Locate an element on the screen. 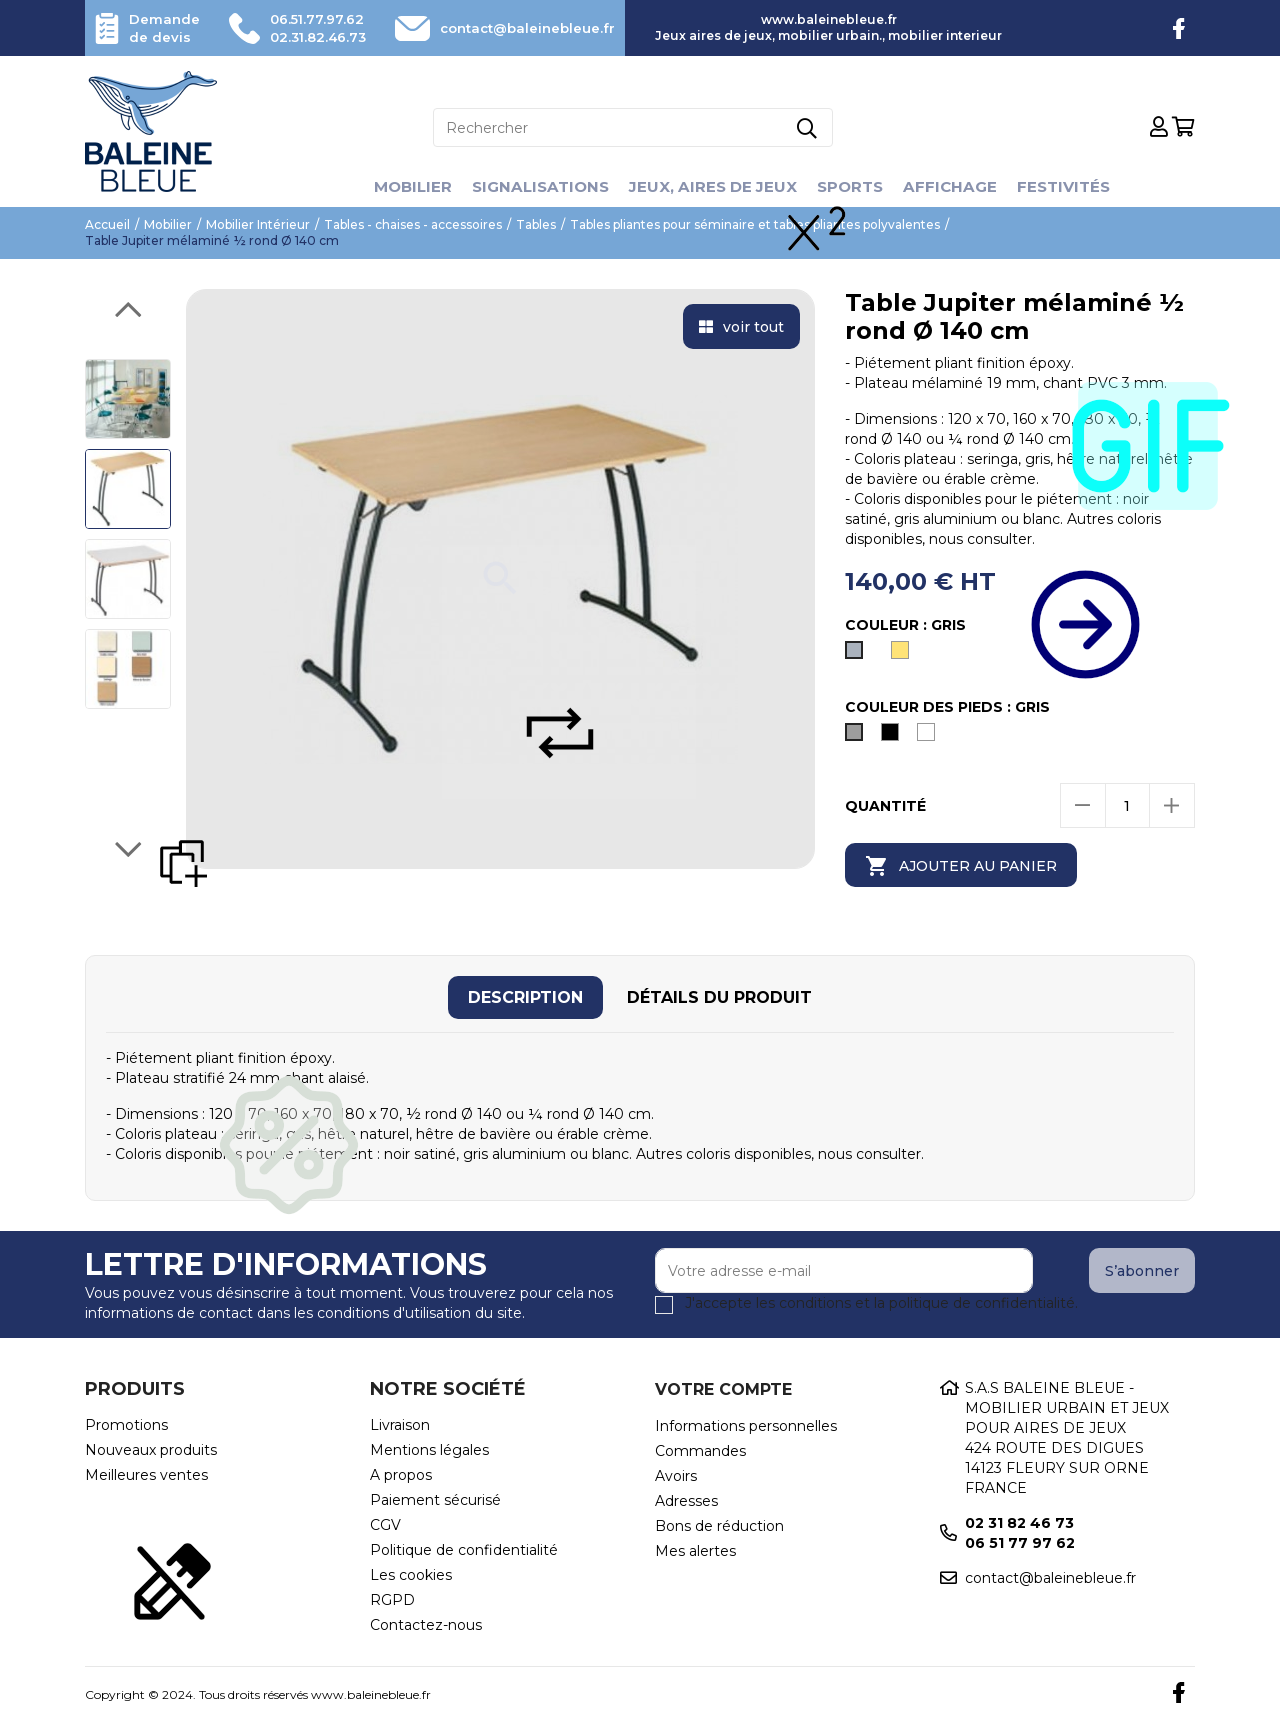 Image resolution: width=1280 pixels, height=1723 pixels. insert a gif into your message is located at coordinates (1148, 446).